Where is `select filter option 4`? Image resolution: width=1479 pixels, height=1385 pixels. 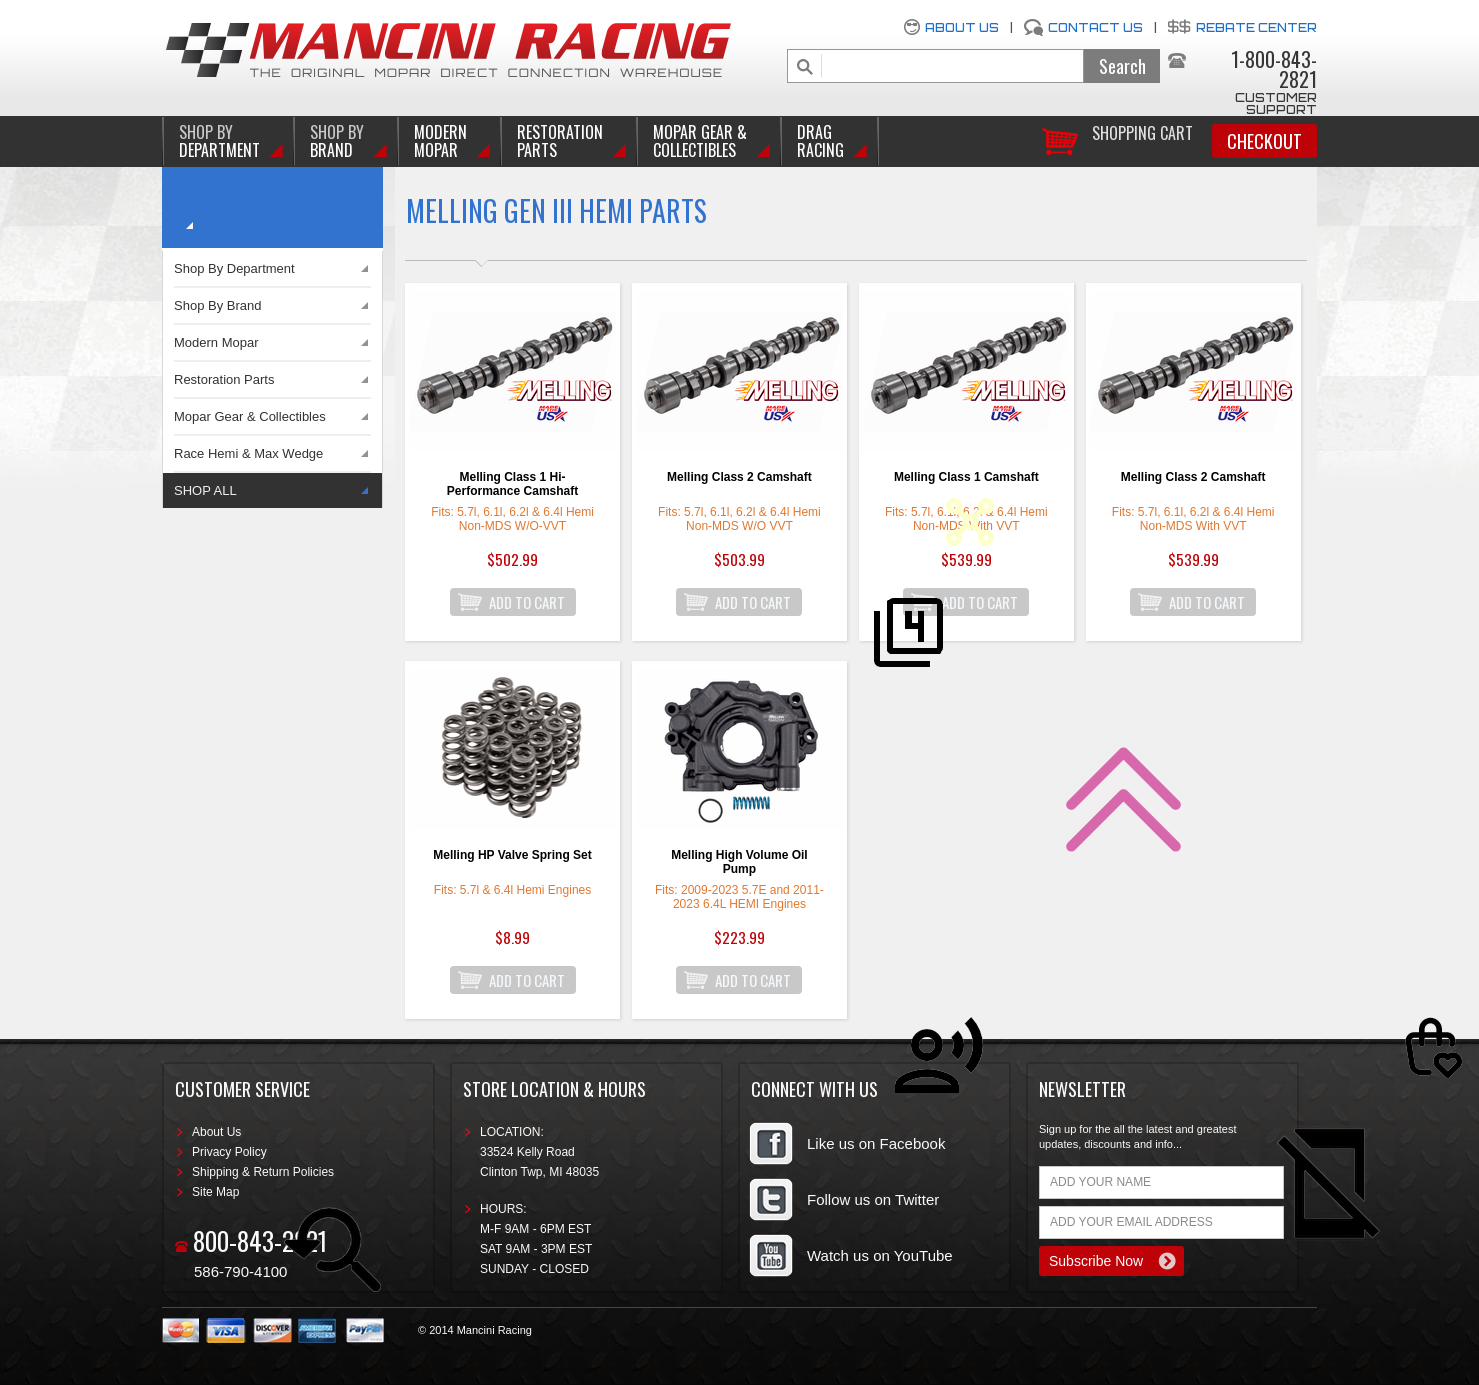
select filter option 4 is located at coordinates (908, 632).